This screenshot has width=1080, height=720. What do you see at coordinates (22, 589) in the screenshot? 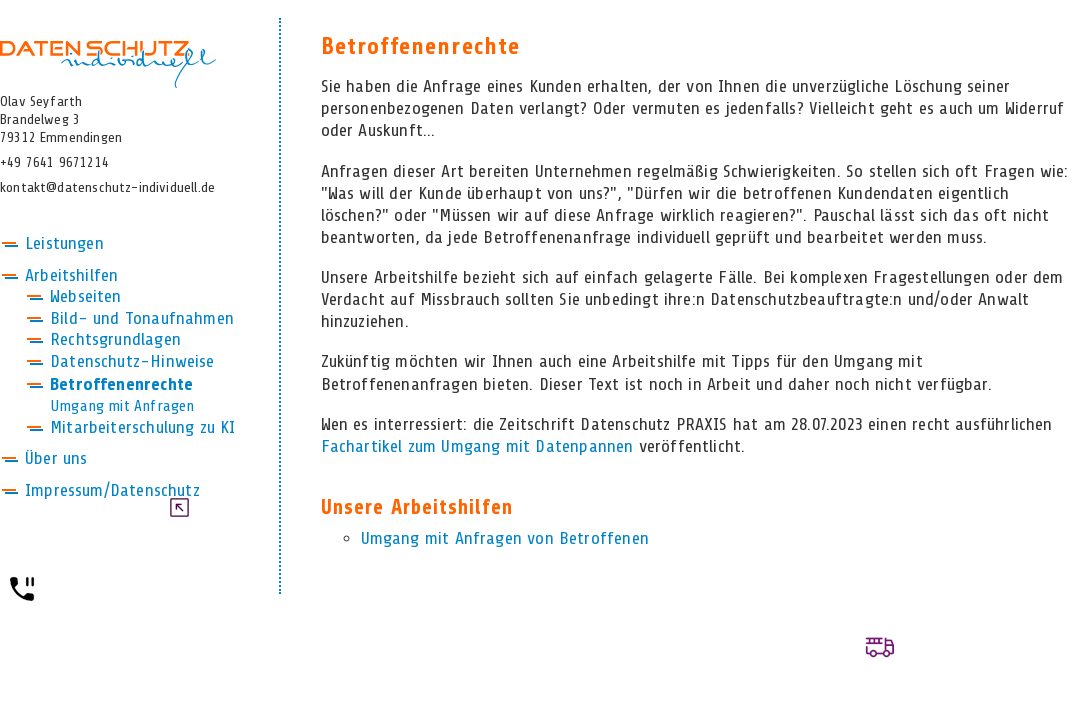
I see `call on hold` at bounding box center [22, 589].